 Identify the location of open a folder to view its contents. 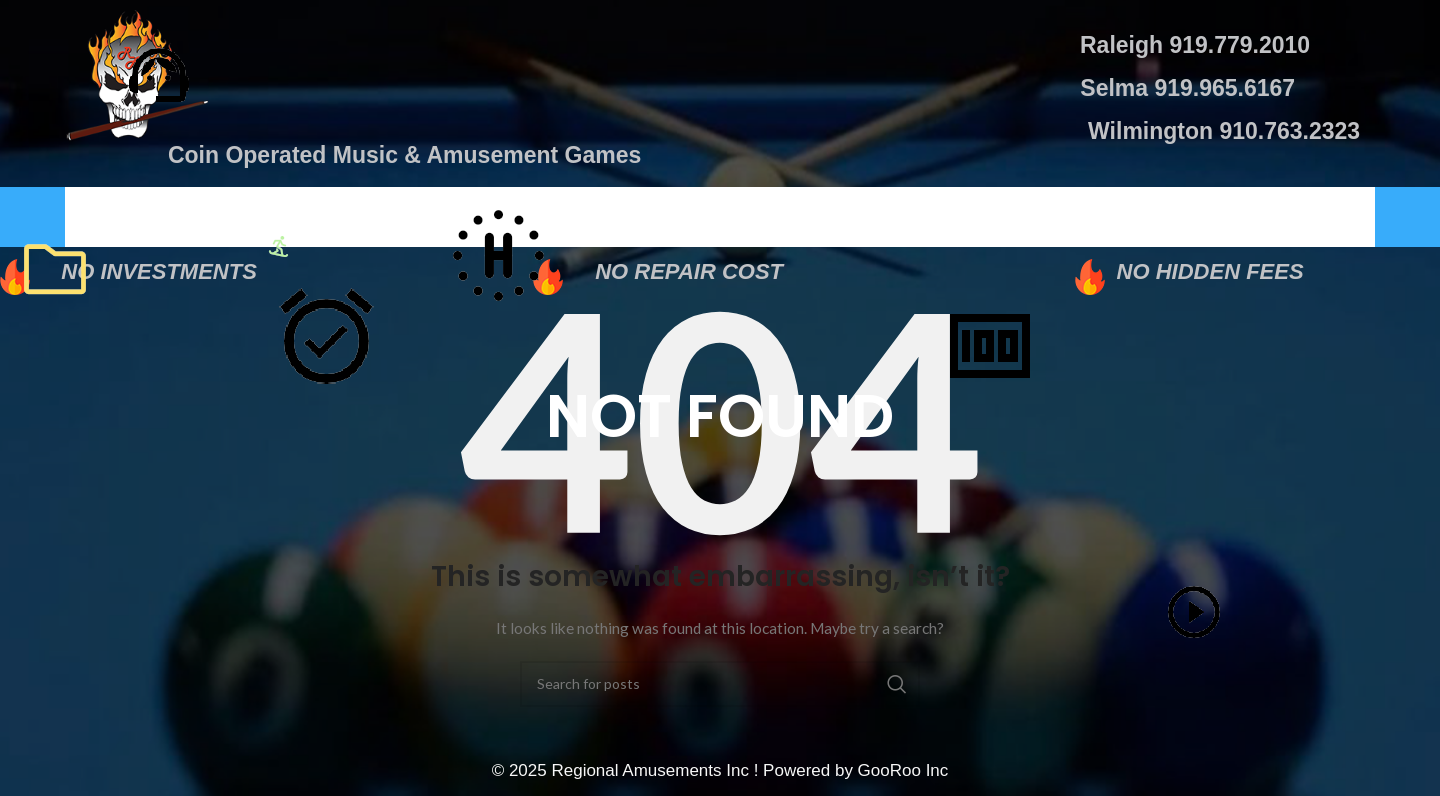
(55, 268).